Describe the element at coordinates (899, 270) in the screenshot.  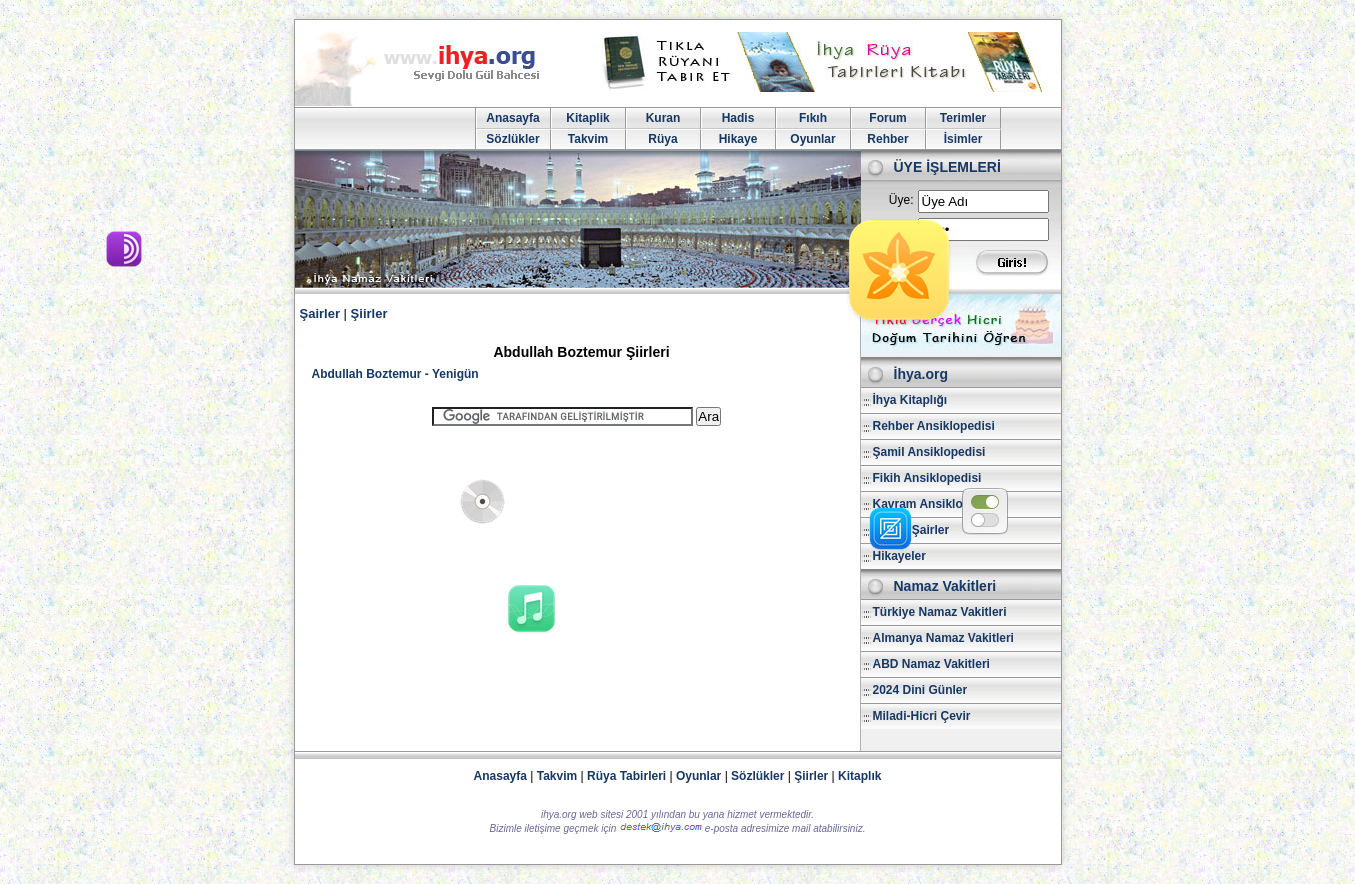
I see `open vanilla os application` at that location.